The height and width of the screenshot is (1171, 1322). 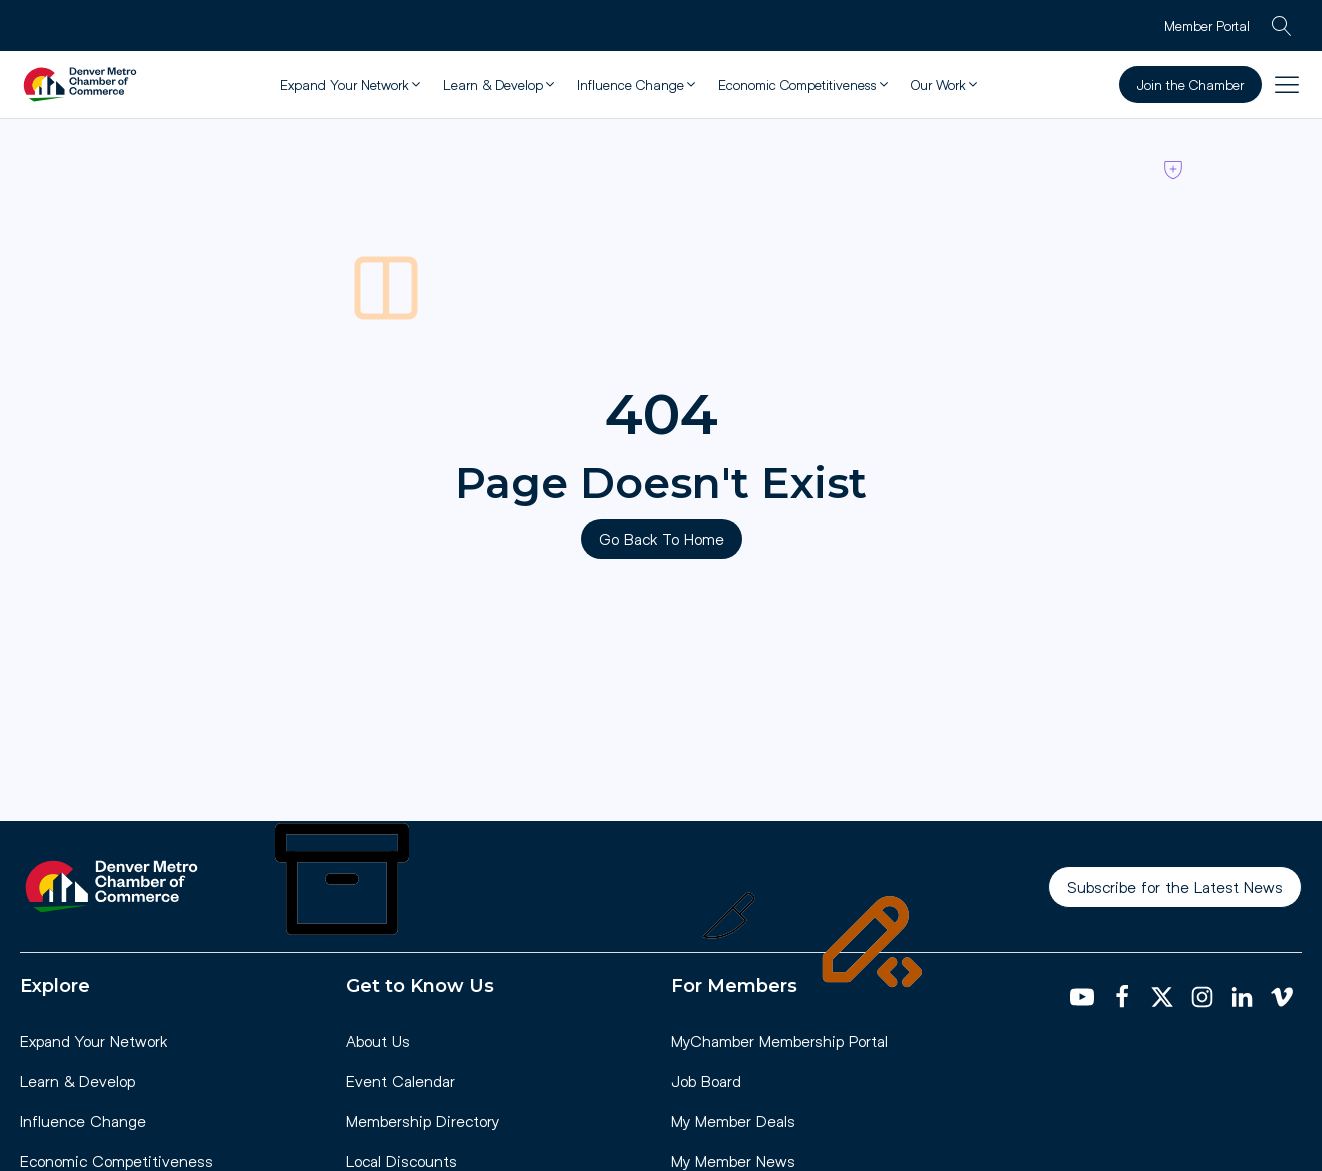 What do you see at coordinates (728, 916) in the screenshot?
I see `access kitchen or cooking tools` at bounding box center [728, 916].